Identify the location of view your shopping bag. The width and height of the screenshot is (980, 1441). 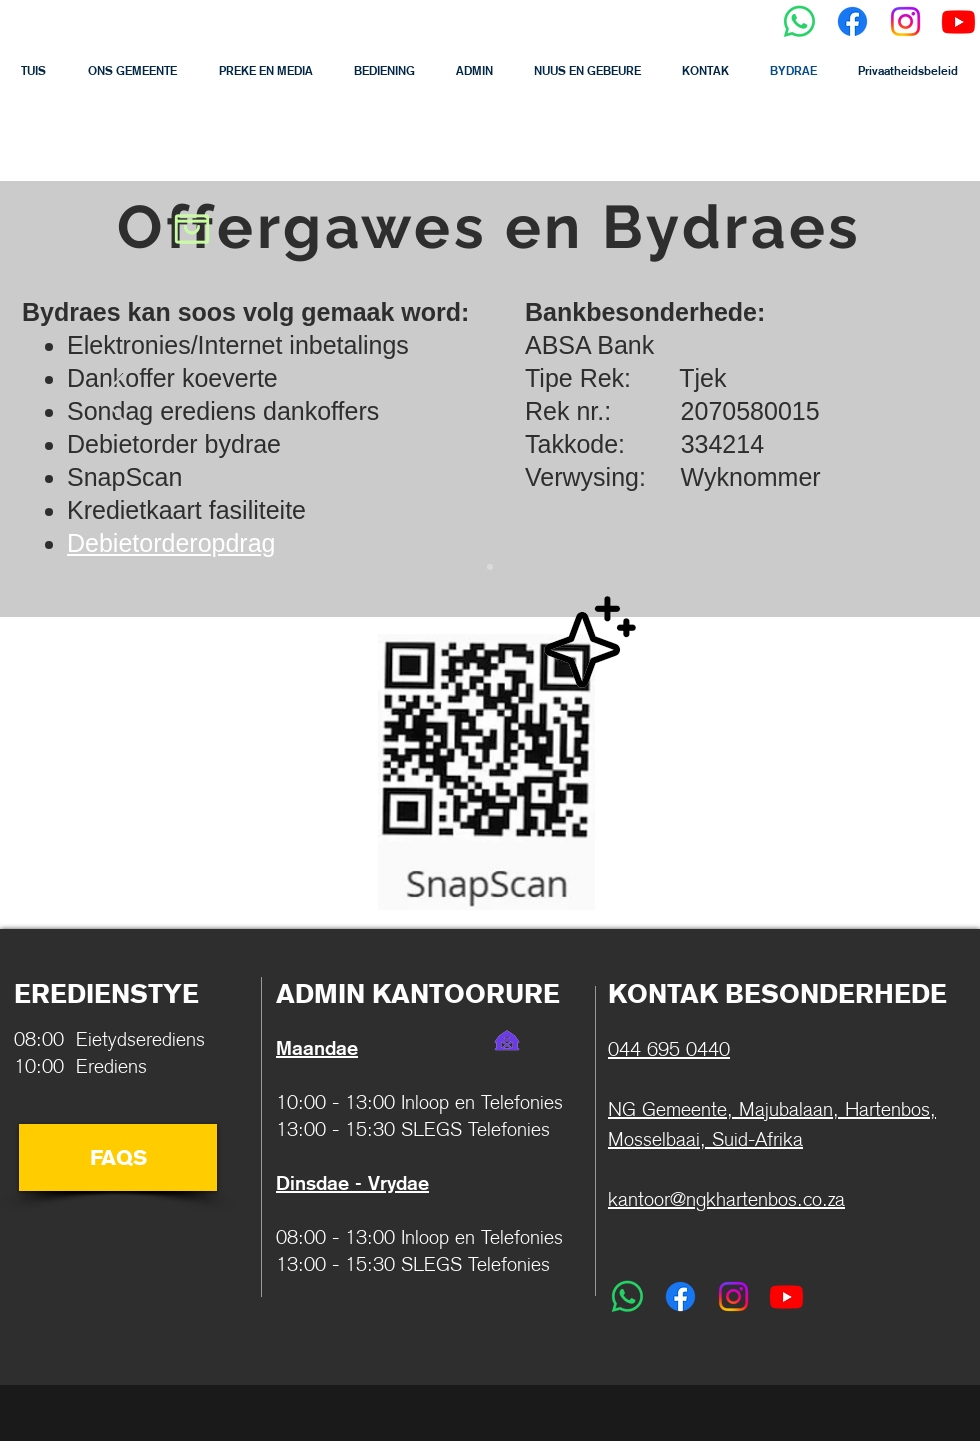
(192, 229).